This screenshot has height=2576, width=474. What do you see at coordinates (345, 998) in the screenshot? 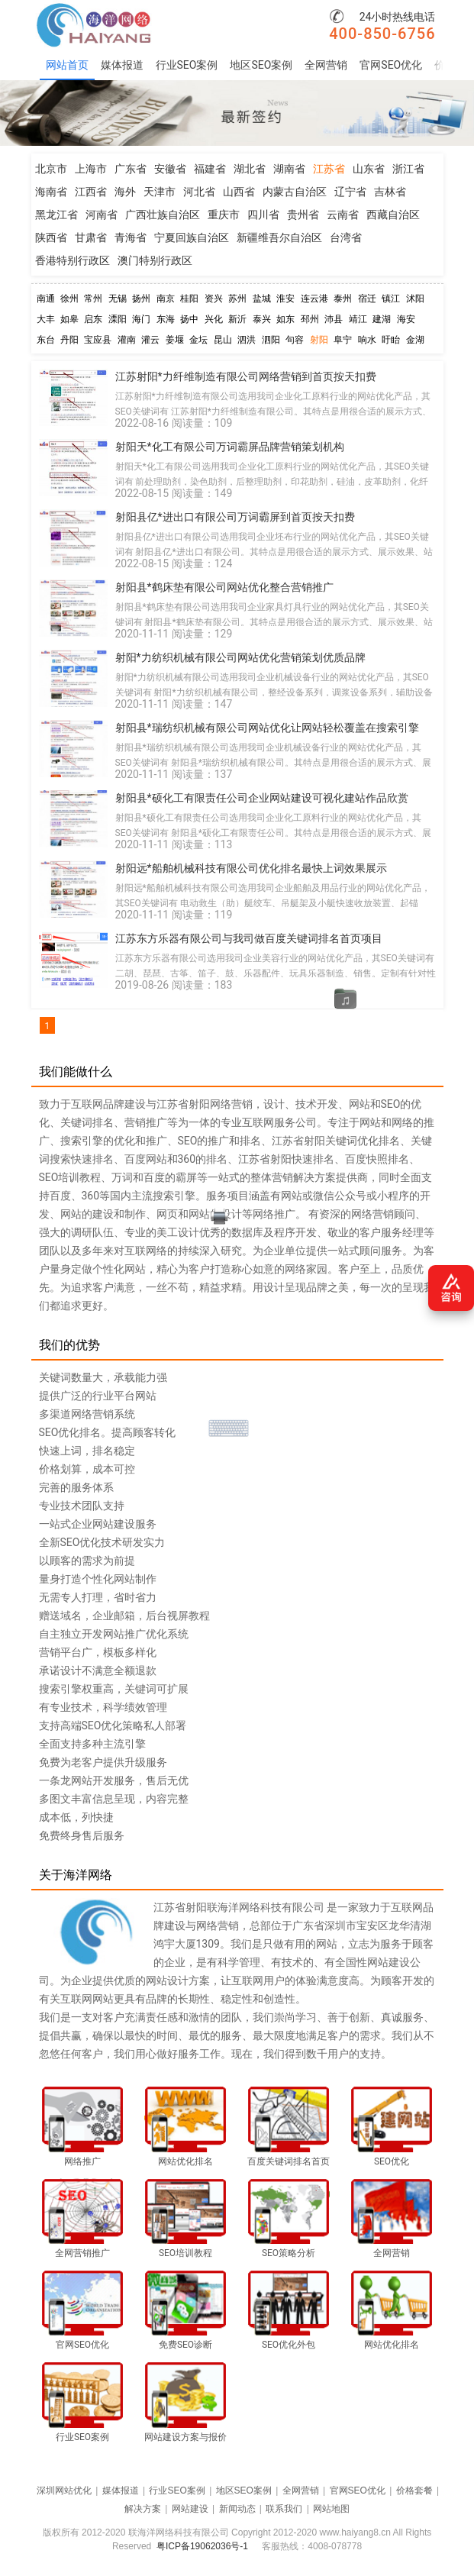
I see `open your music folder` at bounding box center [345, 998].